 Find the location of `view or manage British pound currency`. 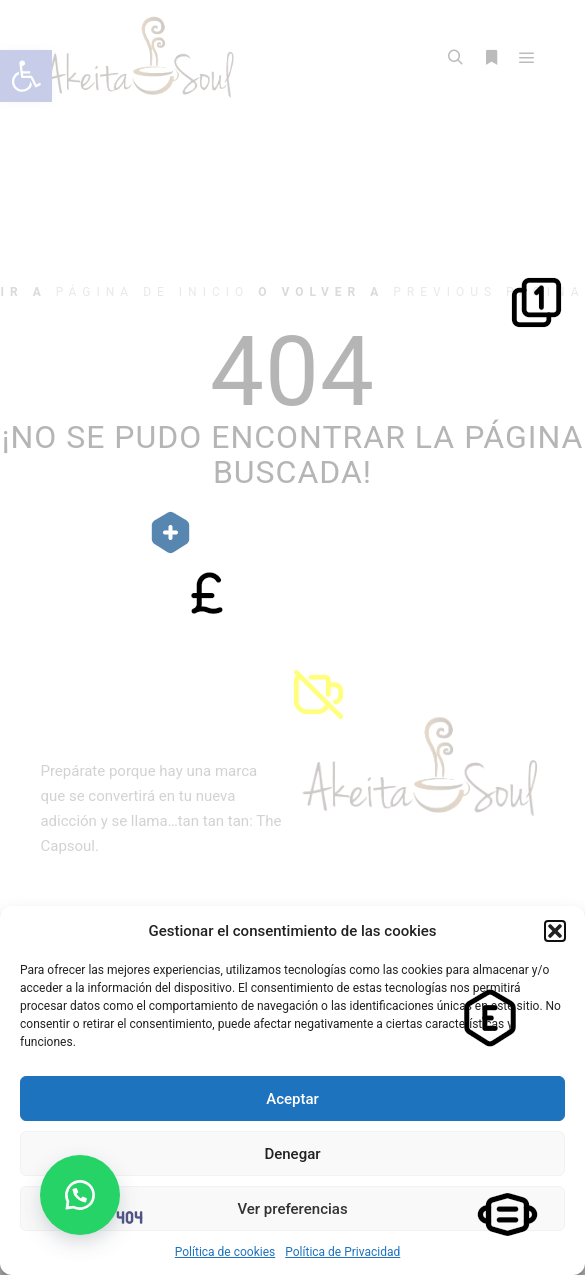

view or manage British pound currency is located at coordinates (207, 593).